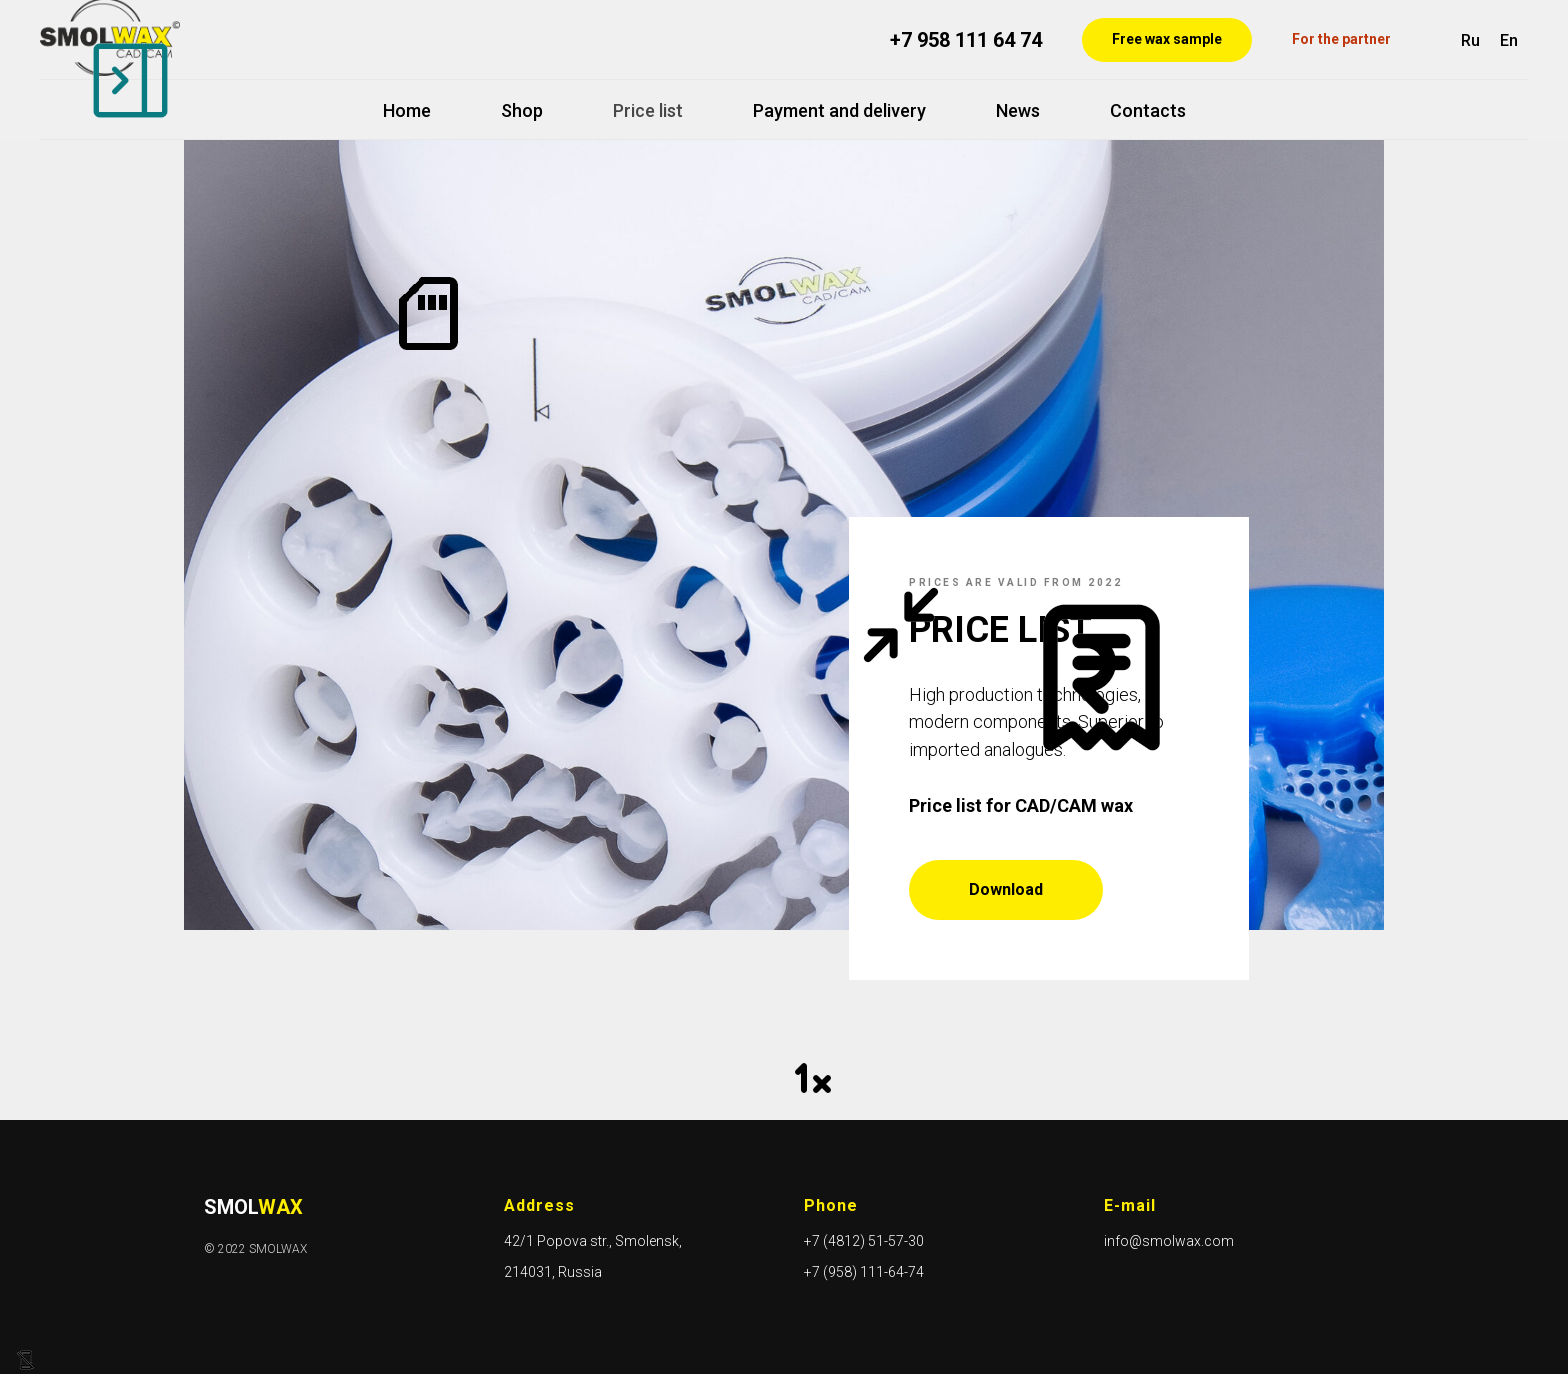  Describe the element at coordinates (901, 625) in the screenshot. I see `minimize or collapse the current window` at that location.